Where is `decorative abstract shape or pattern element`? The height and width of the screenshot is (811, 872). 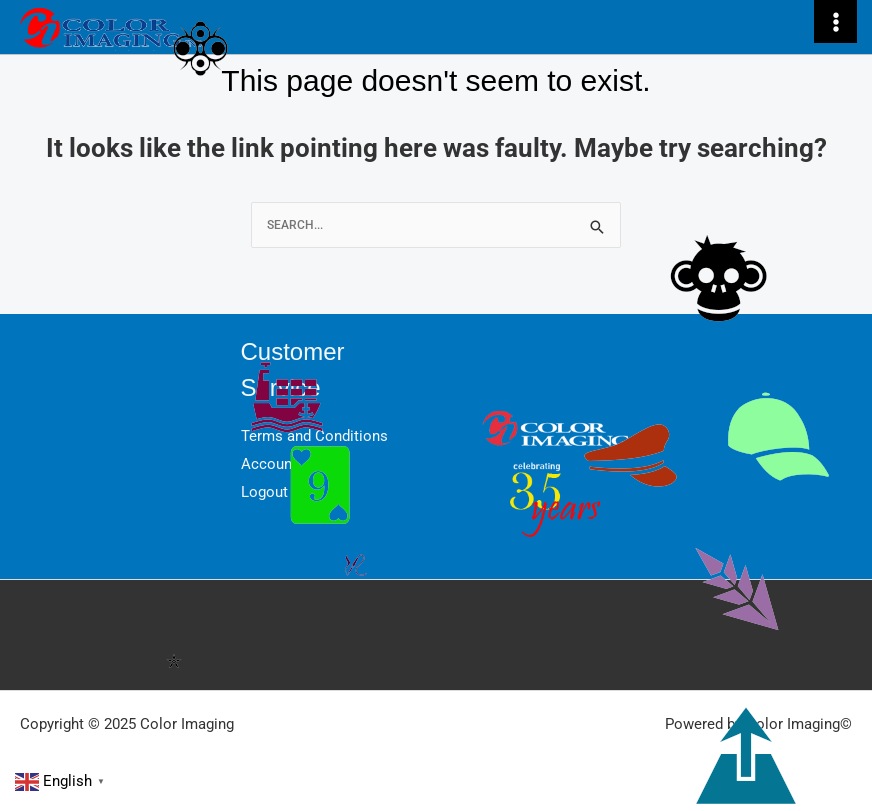 decorative abstract shape or pattern element is located at coordinates (200, 48).